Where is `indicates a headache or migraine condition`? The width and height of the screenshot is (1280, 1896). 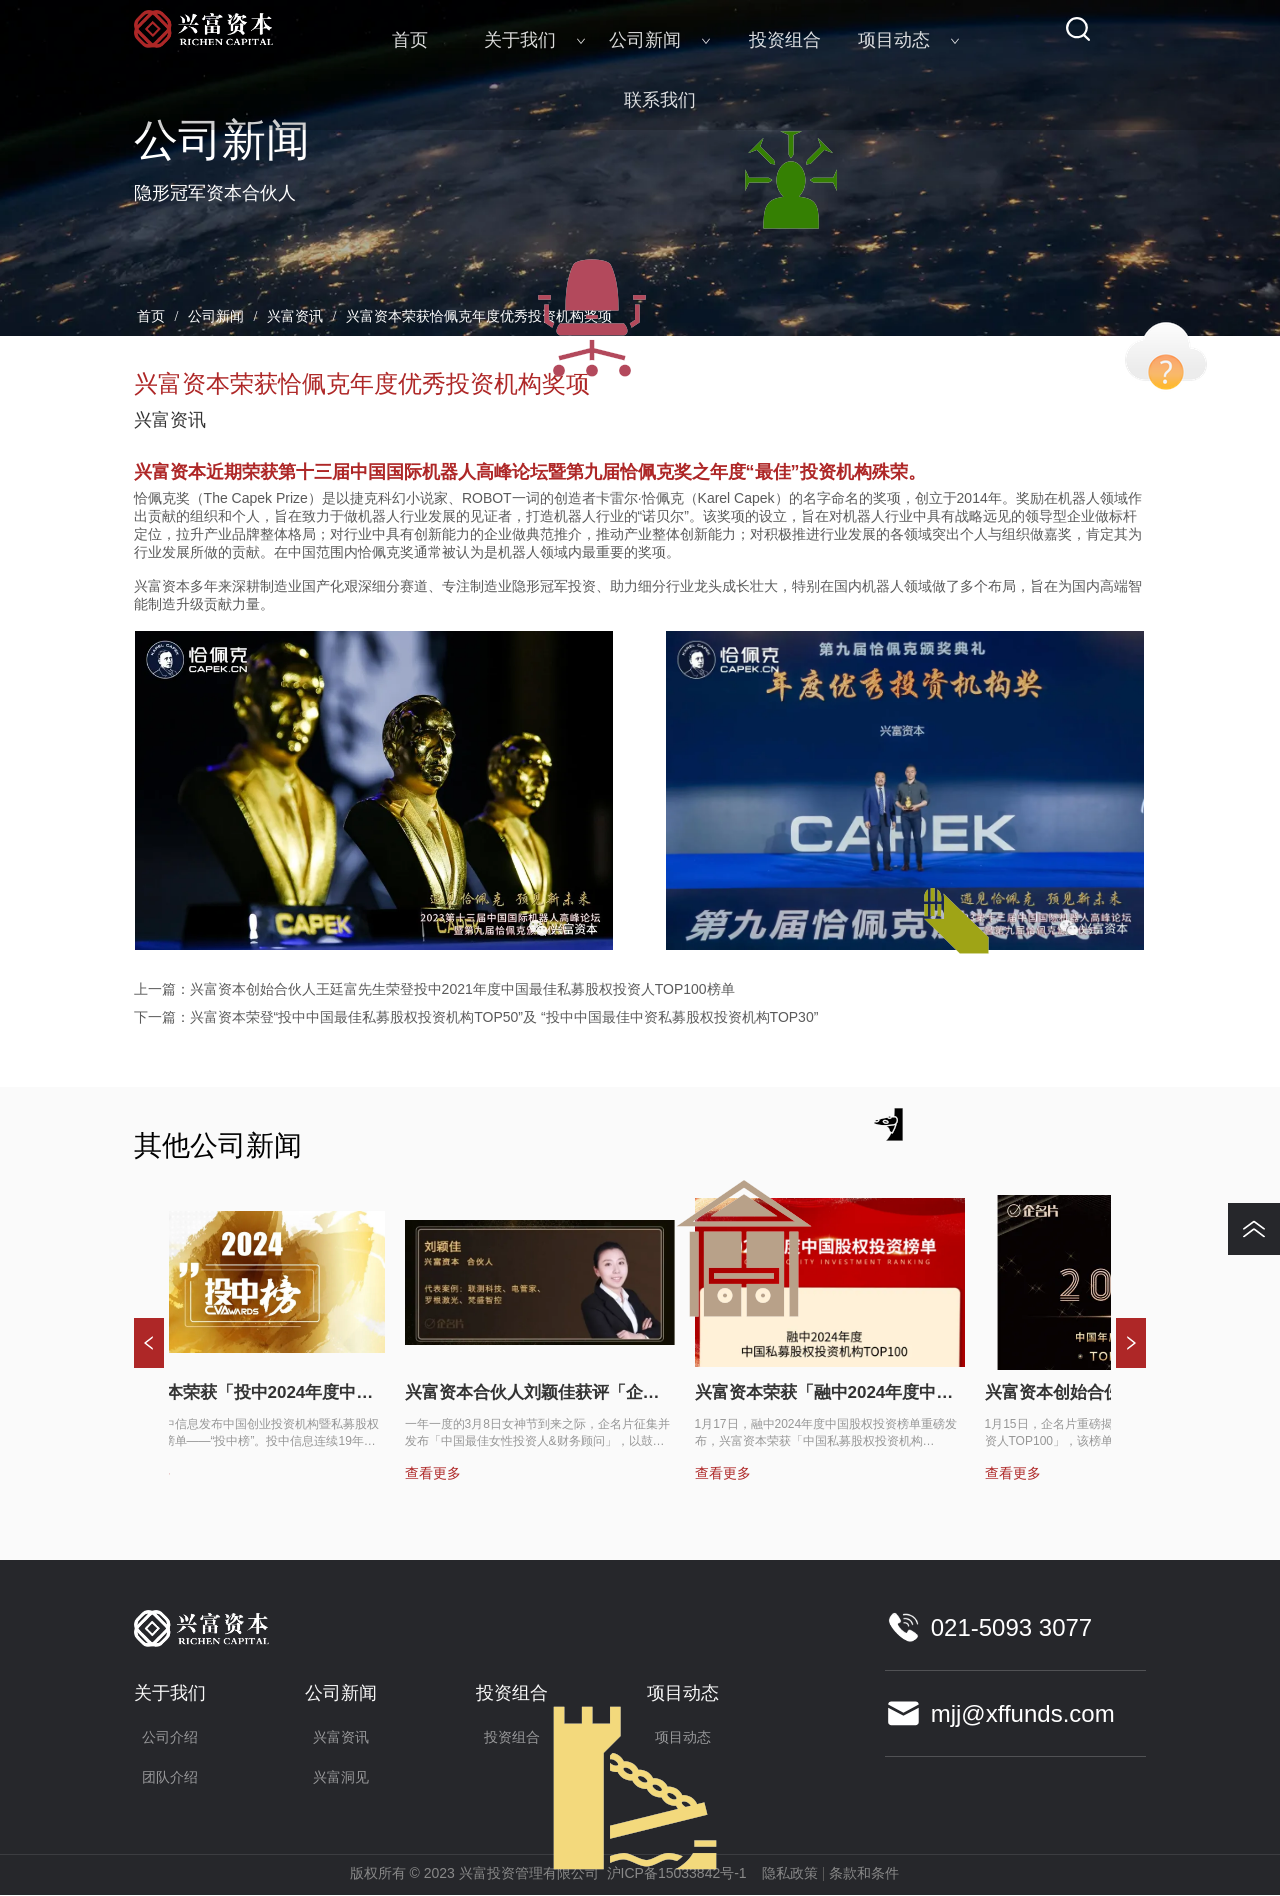
indicates a headache or migraine condition is located at coordinates (790, 179).